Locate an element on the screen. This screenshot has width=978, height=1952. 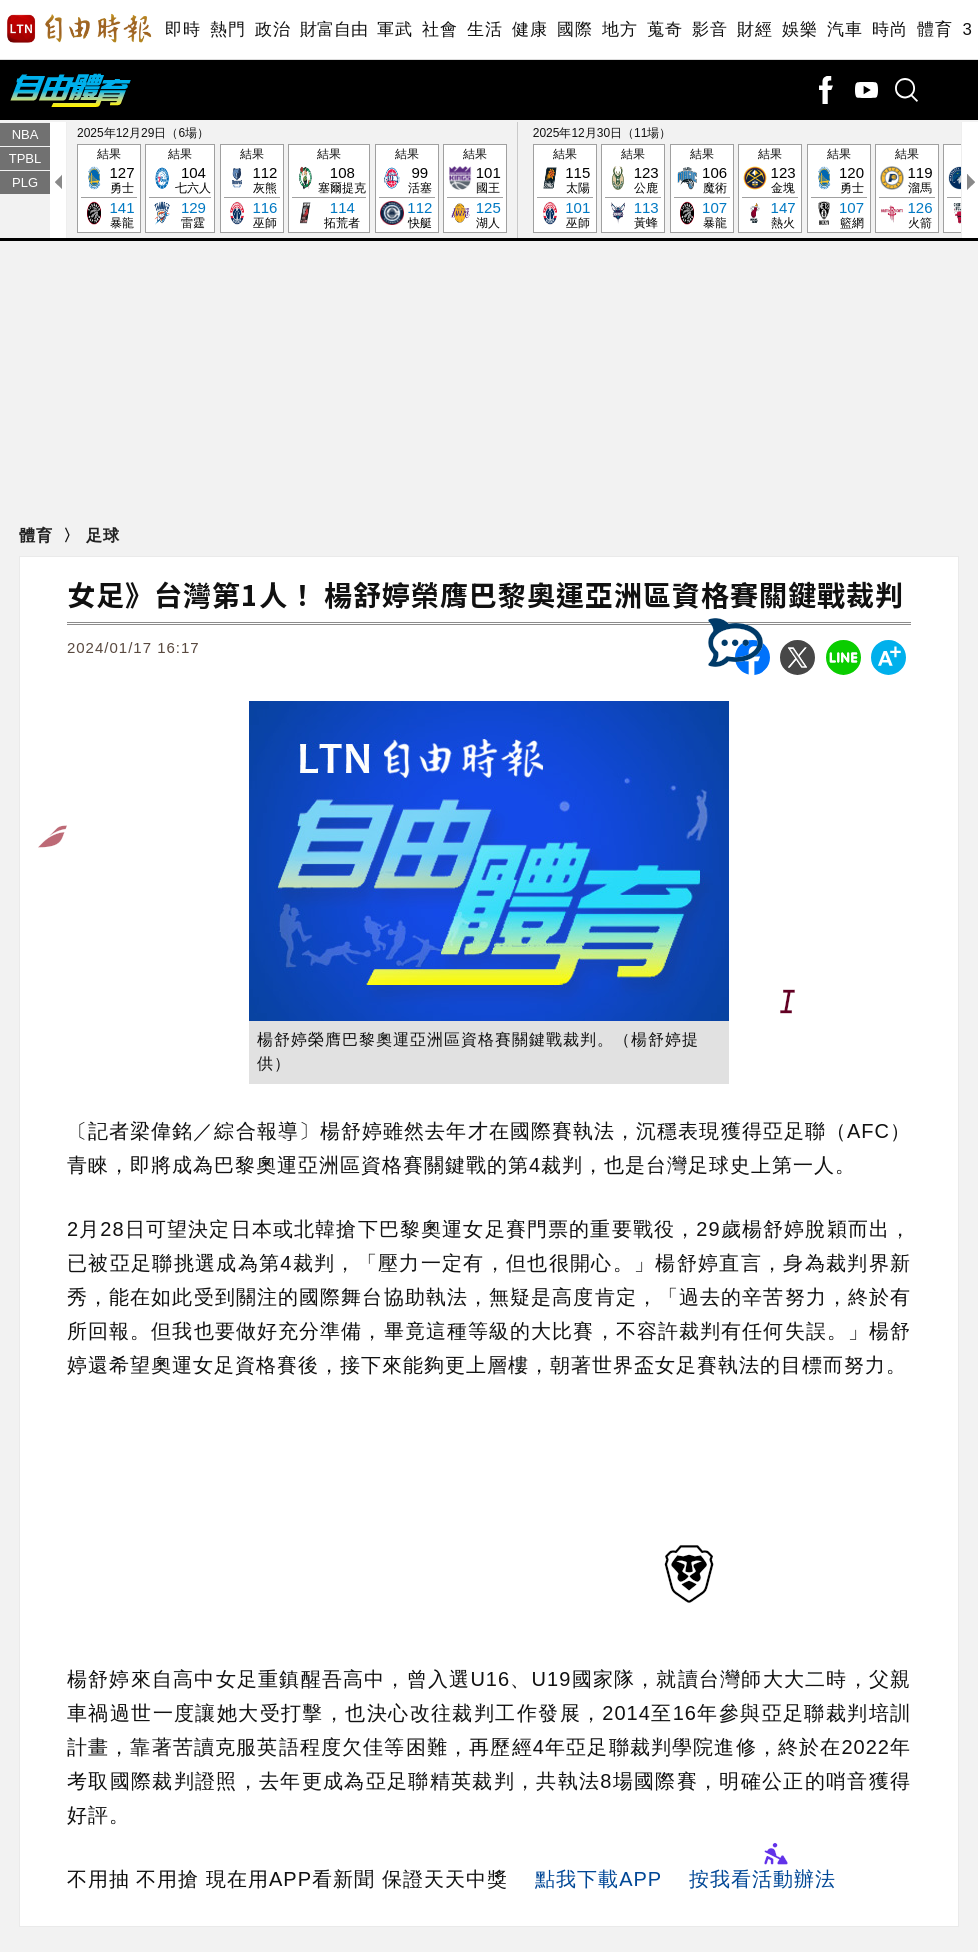
indicates construction or work in progress is located at coordinates (776, 1854).